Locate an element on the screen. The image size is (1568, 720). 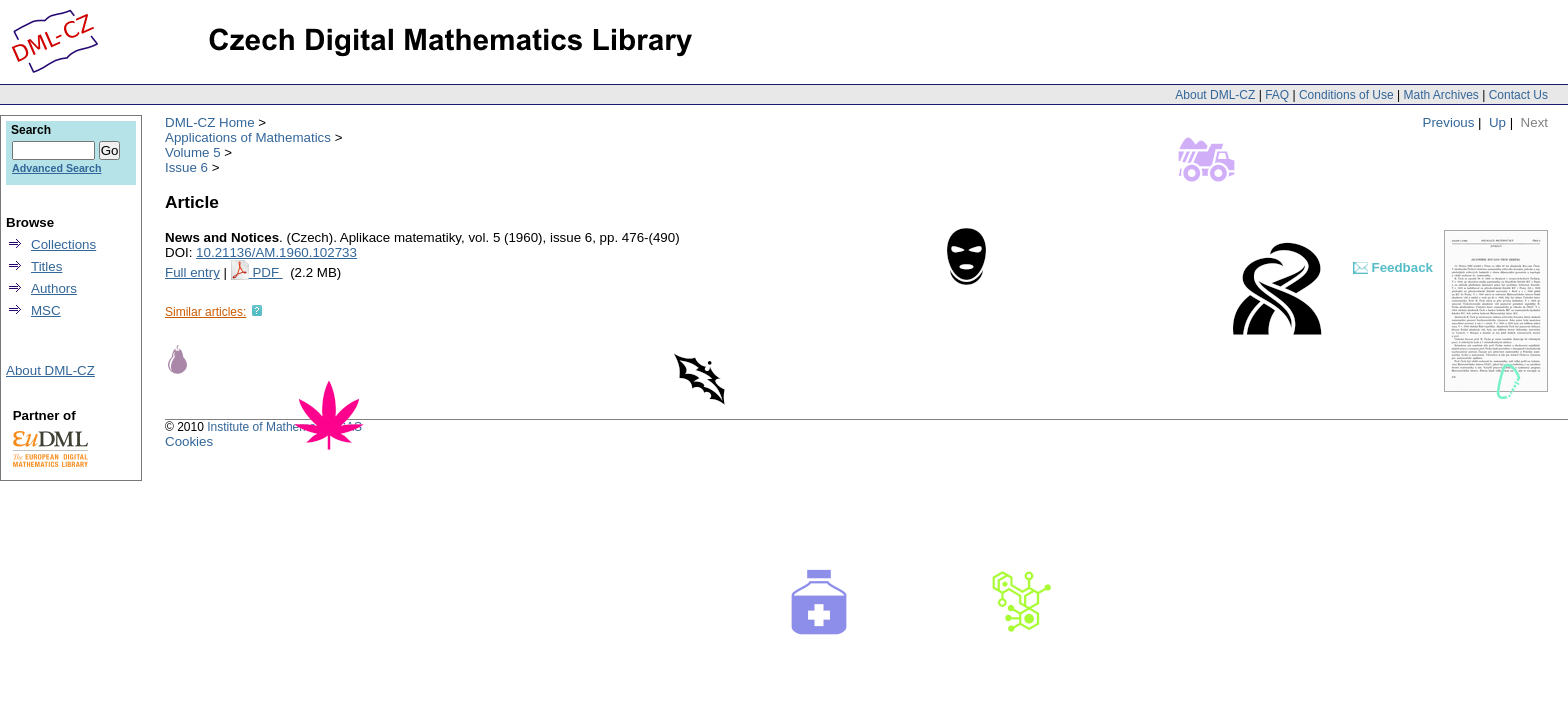
access health or healing items is located at coordinates (819, 602).